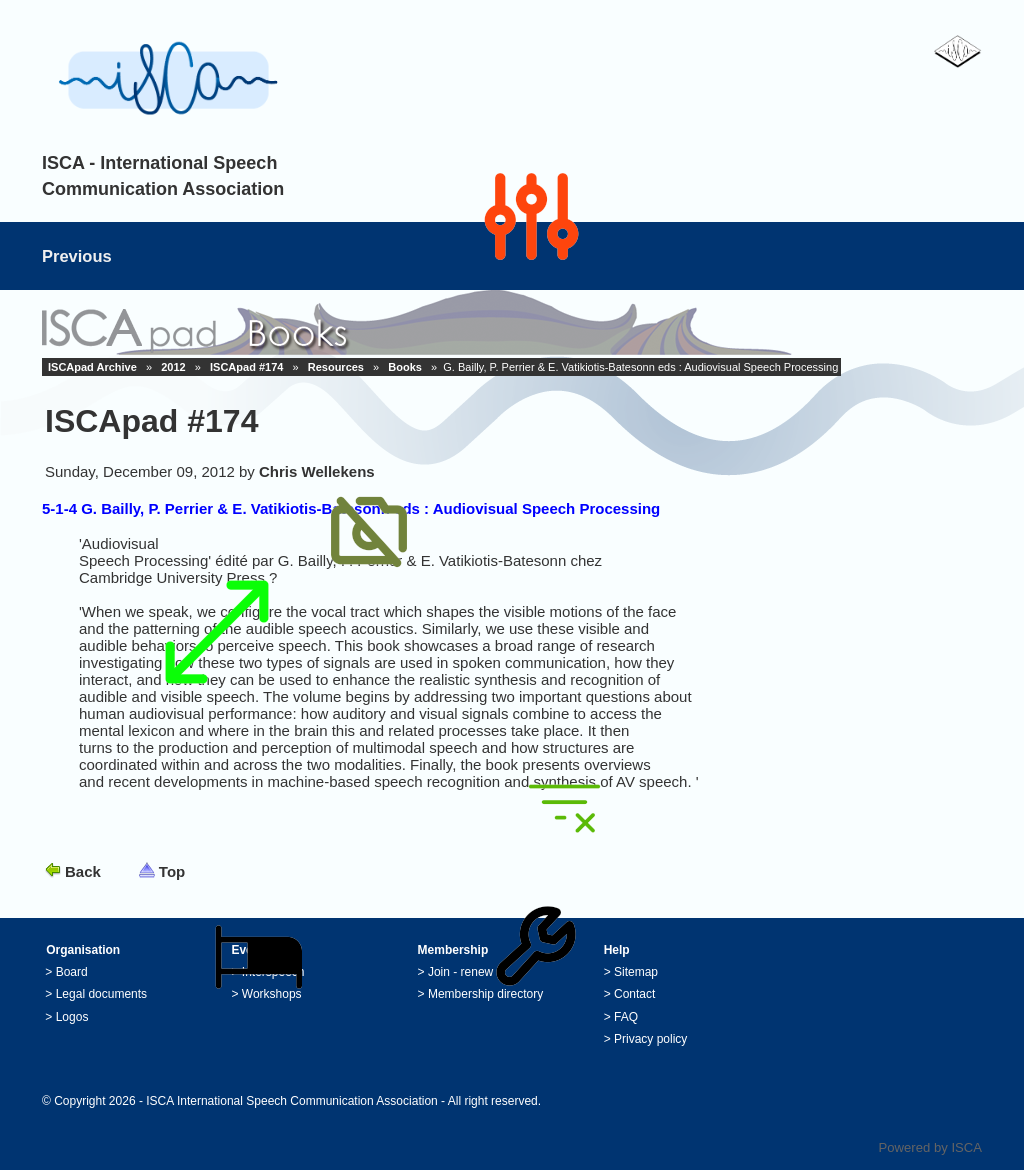 Image resolution: width=1024 pixels, height=1170 pixels. What do you see at coordinates (256, 957) in the screenshot?
I see `view hotel or accommodation options` at bounding box center [256, 957].